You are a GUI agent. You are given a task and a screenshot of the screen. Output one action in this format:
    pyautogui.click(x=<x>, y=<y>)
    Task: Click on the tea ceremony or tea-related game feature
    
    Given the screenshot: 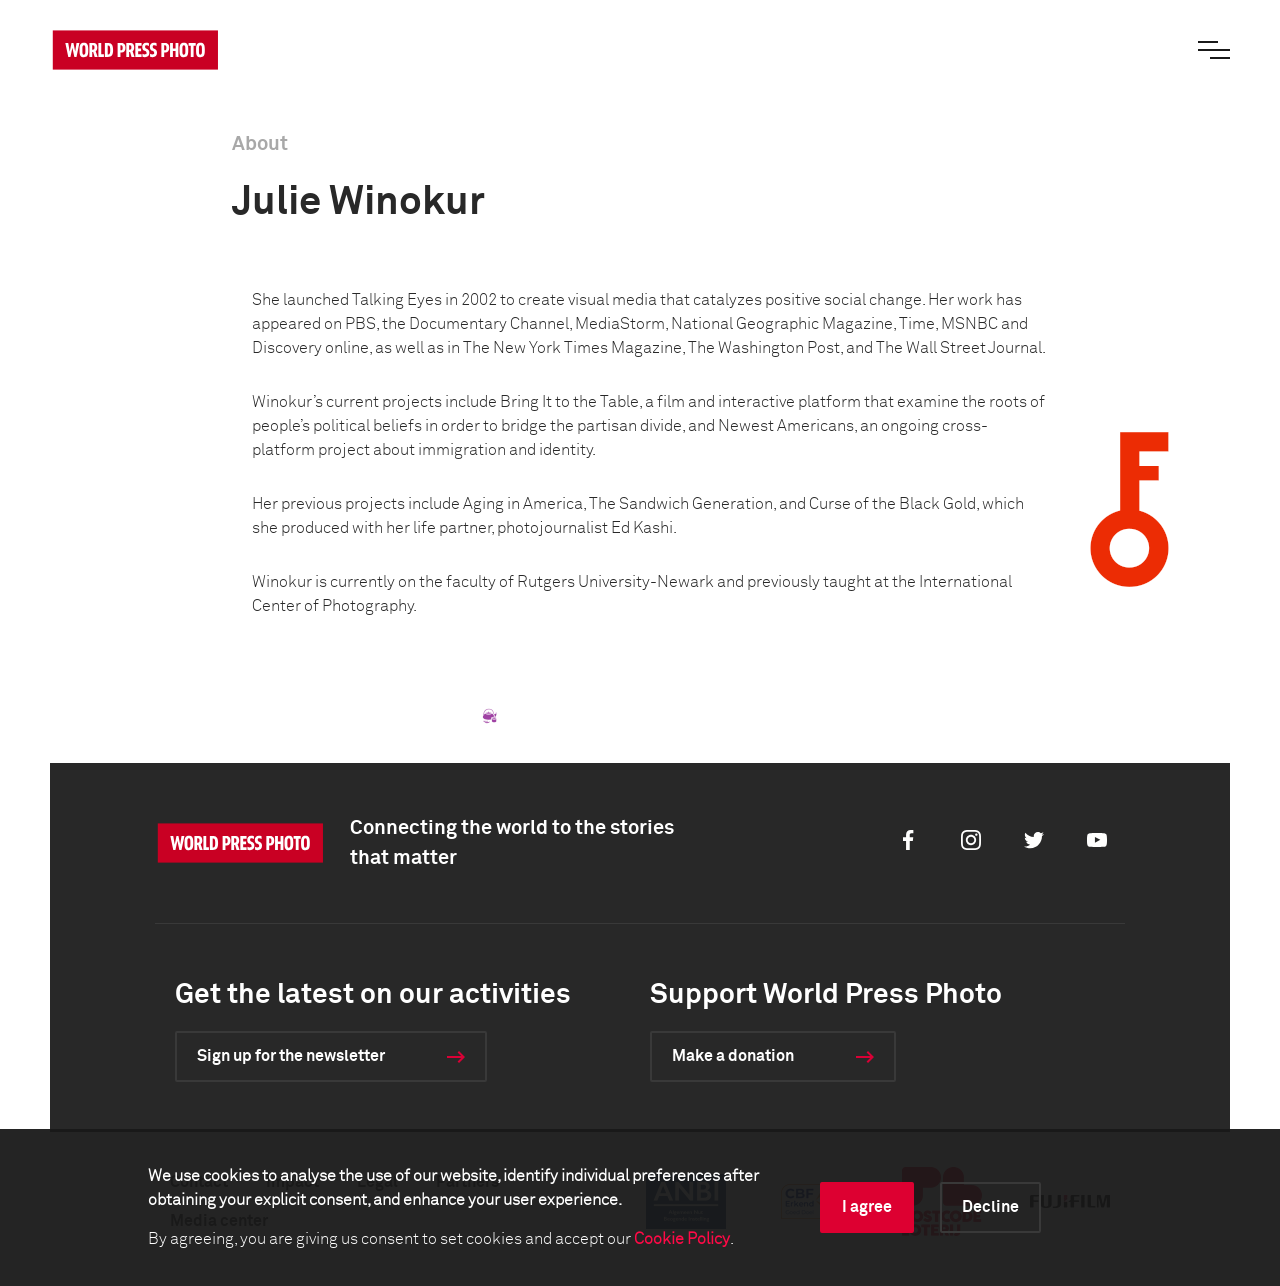 What is the action you would take?
    pyautogui.click(x=490, y=716)
    